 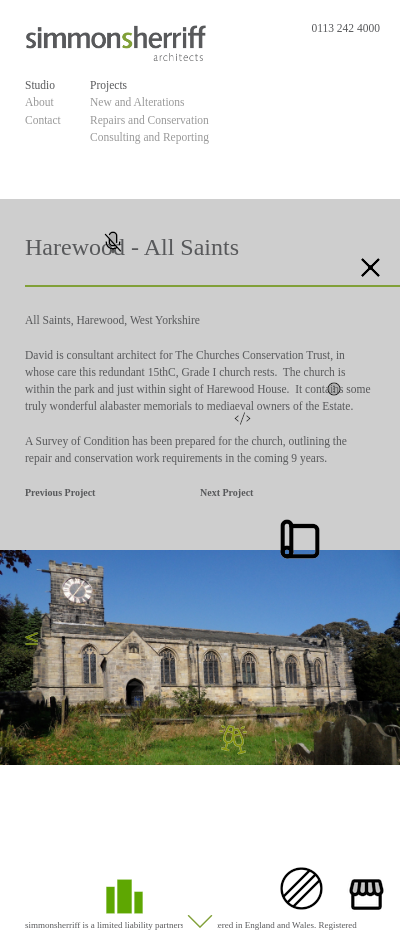 What do you see at coordinates (113, 242) in the screenshot?
I see `mute your microphone` at bounding box center [113, 242].